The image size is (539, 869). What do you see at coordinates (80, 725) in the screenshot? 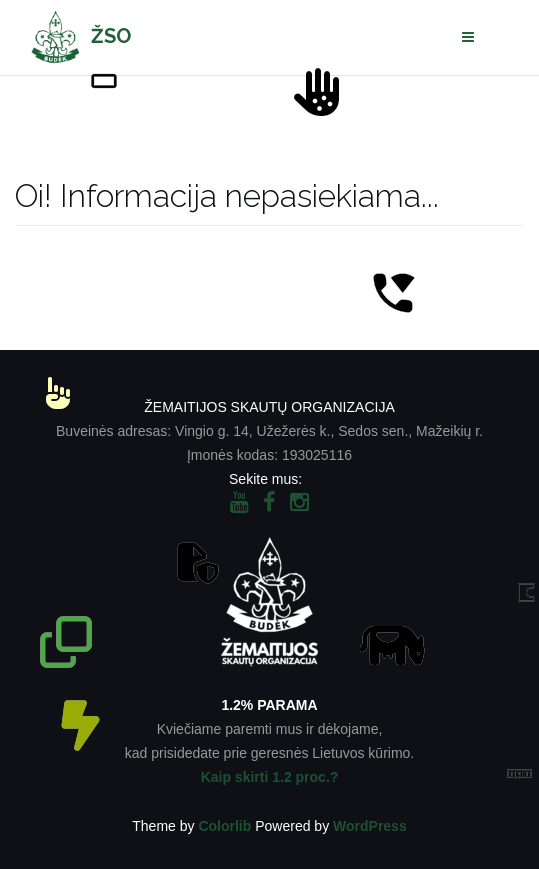
I see `indicates flash or quick action mode` at bounding box center [80, 725].